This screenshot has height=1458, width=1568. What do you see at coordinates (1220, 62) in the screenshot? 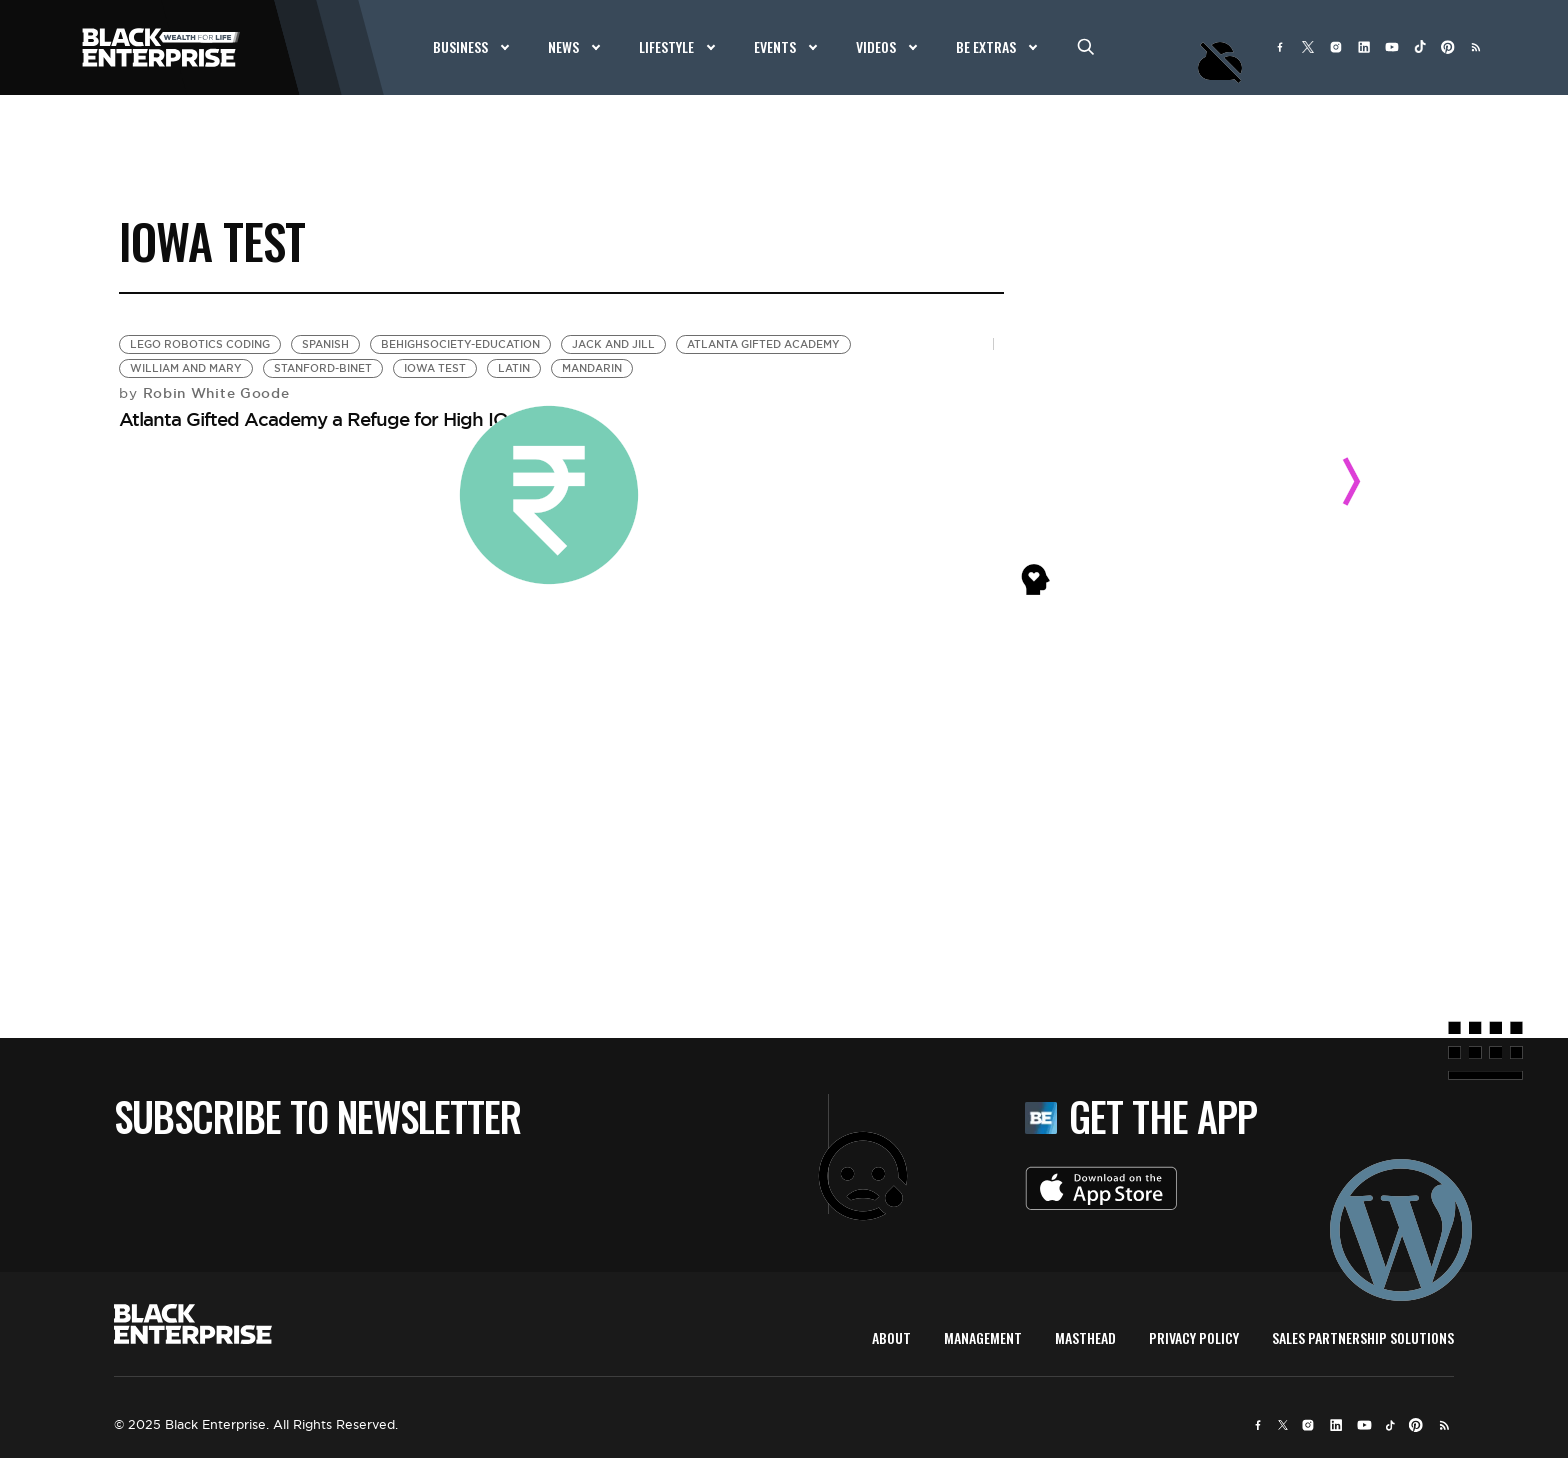
I see `cloud sync is disabled or unavailable` at bounding box center [1220, 62].